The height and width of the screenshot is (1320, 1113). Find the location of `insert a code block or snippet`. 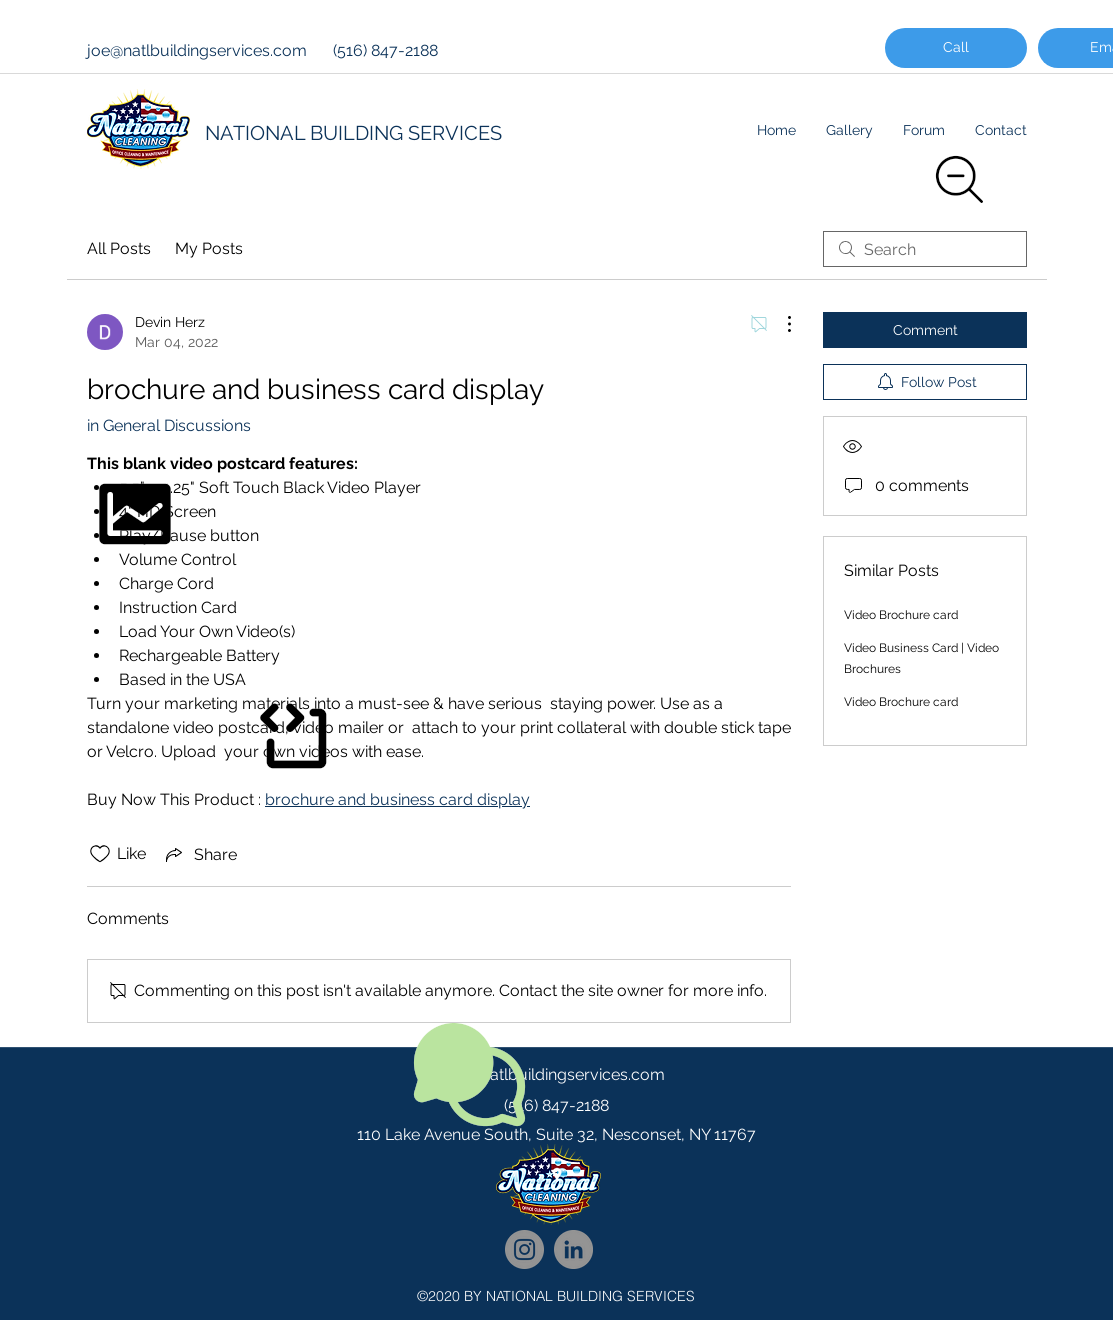

insert a code block or snippet is located at coordinates (296, 738).